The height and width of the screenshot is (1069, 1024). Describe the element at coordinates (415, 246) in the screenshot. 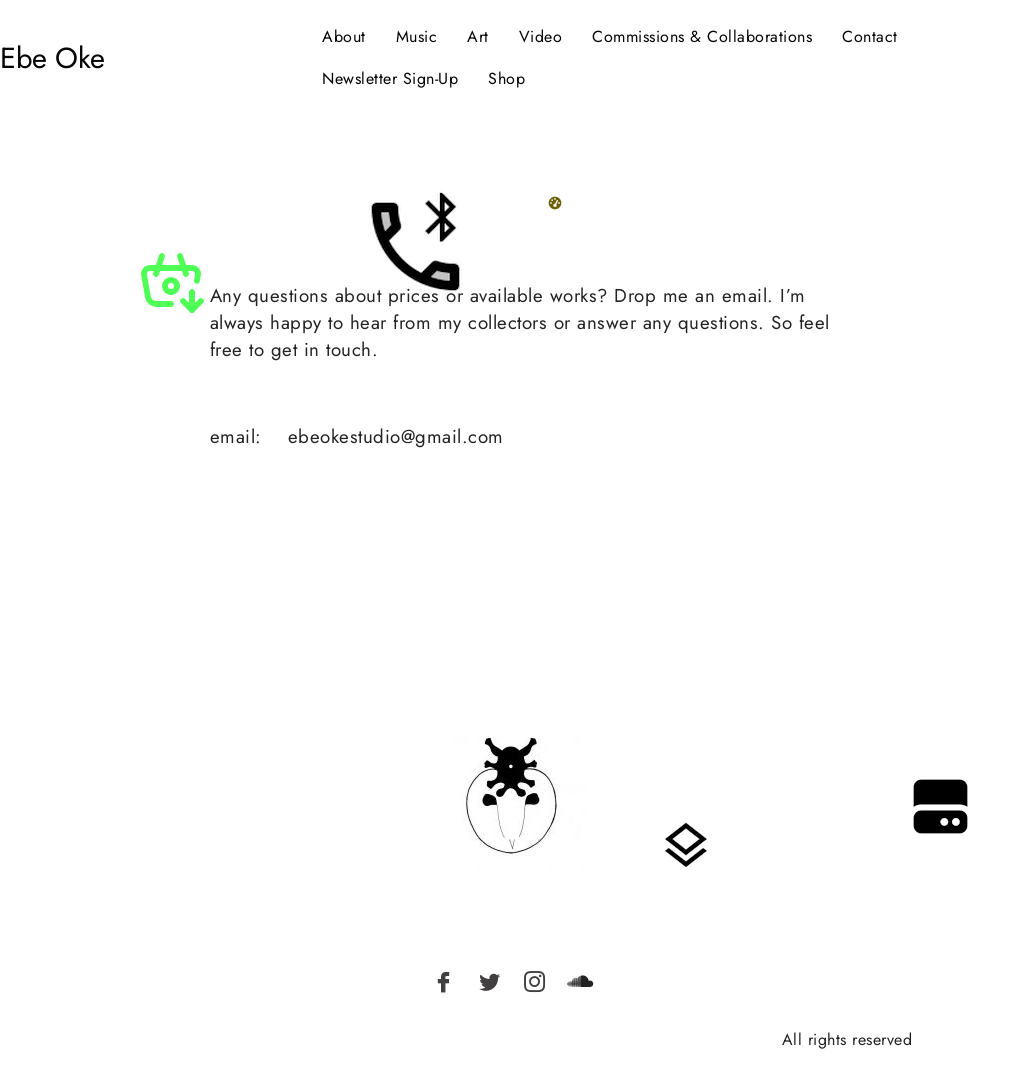

I see `phone call connected via bluetooth speaker` at that location.